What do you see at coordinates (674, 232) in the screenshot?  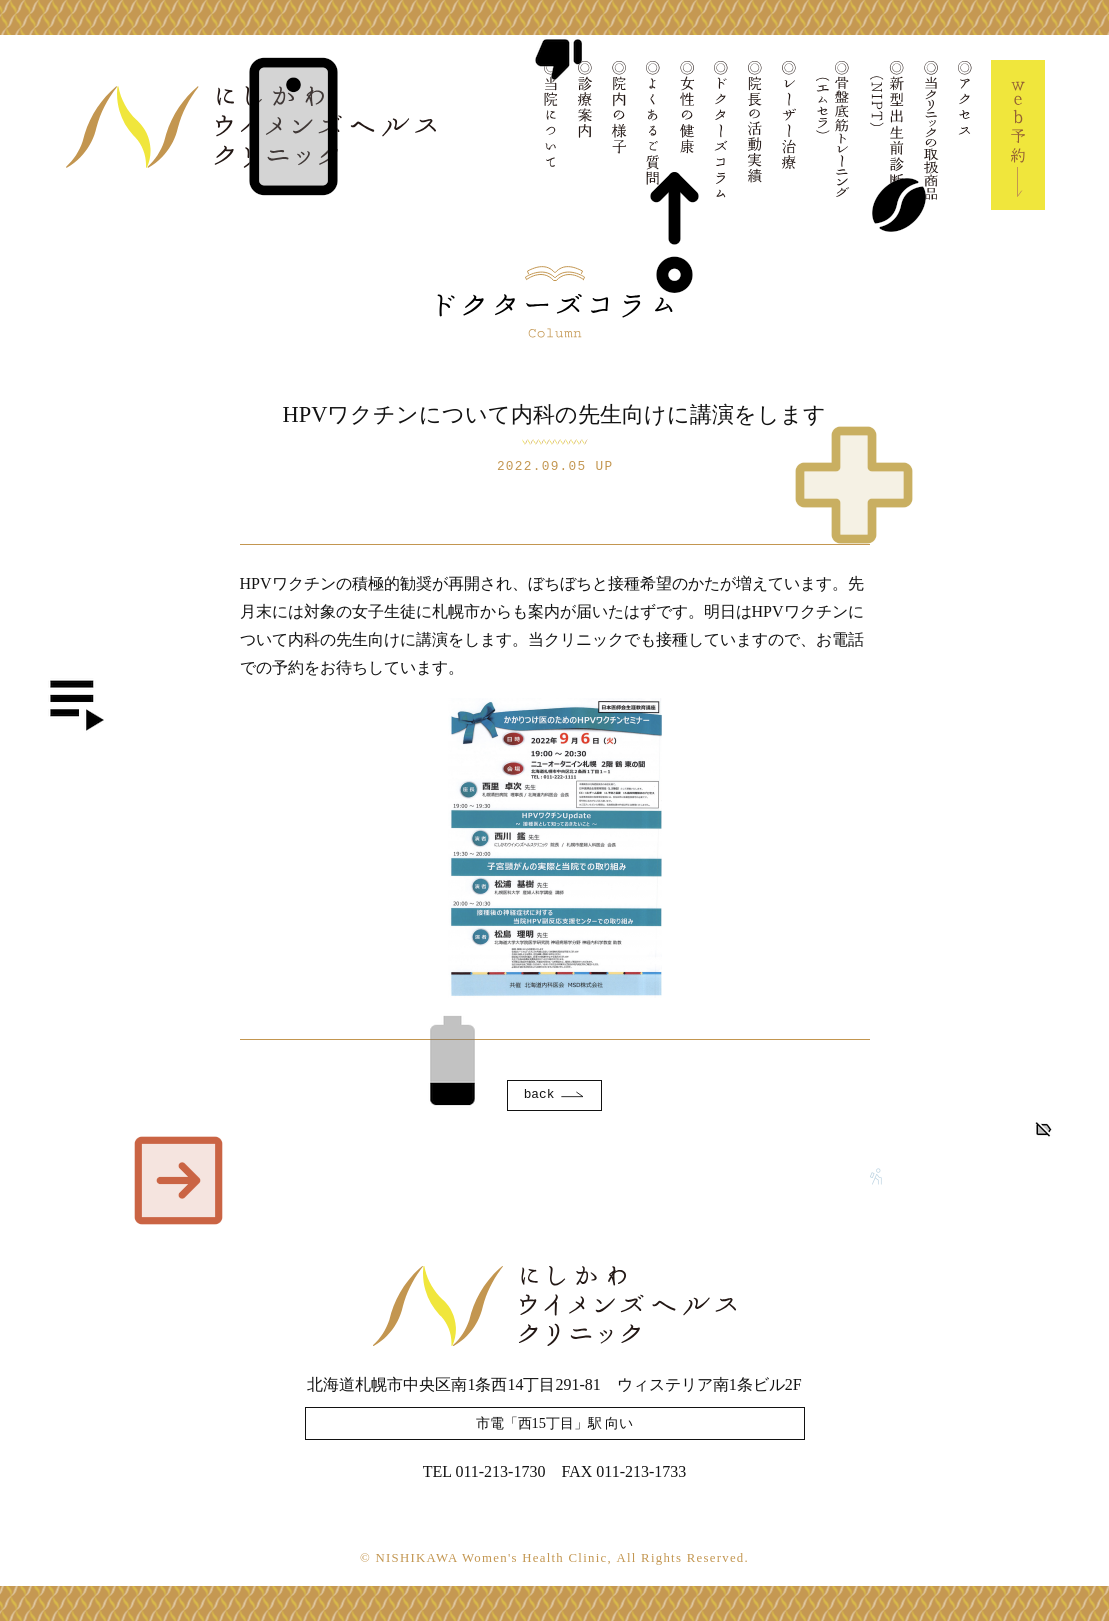 I see `move item up in a list or sequence` at bounding box center [674, 232].